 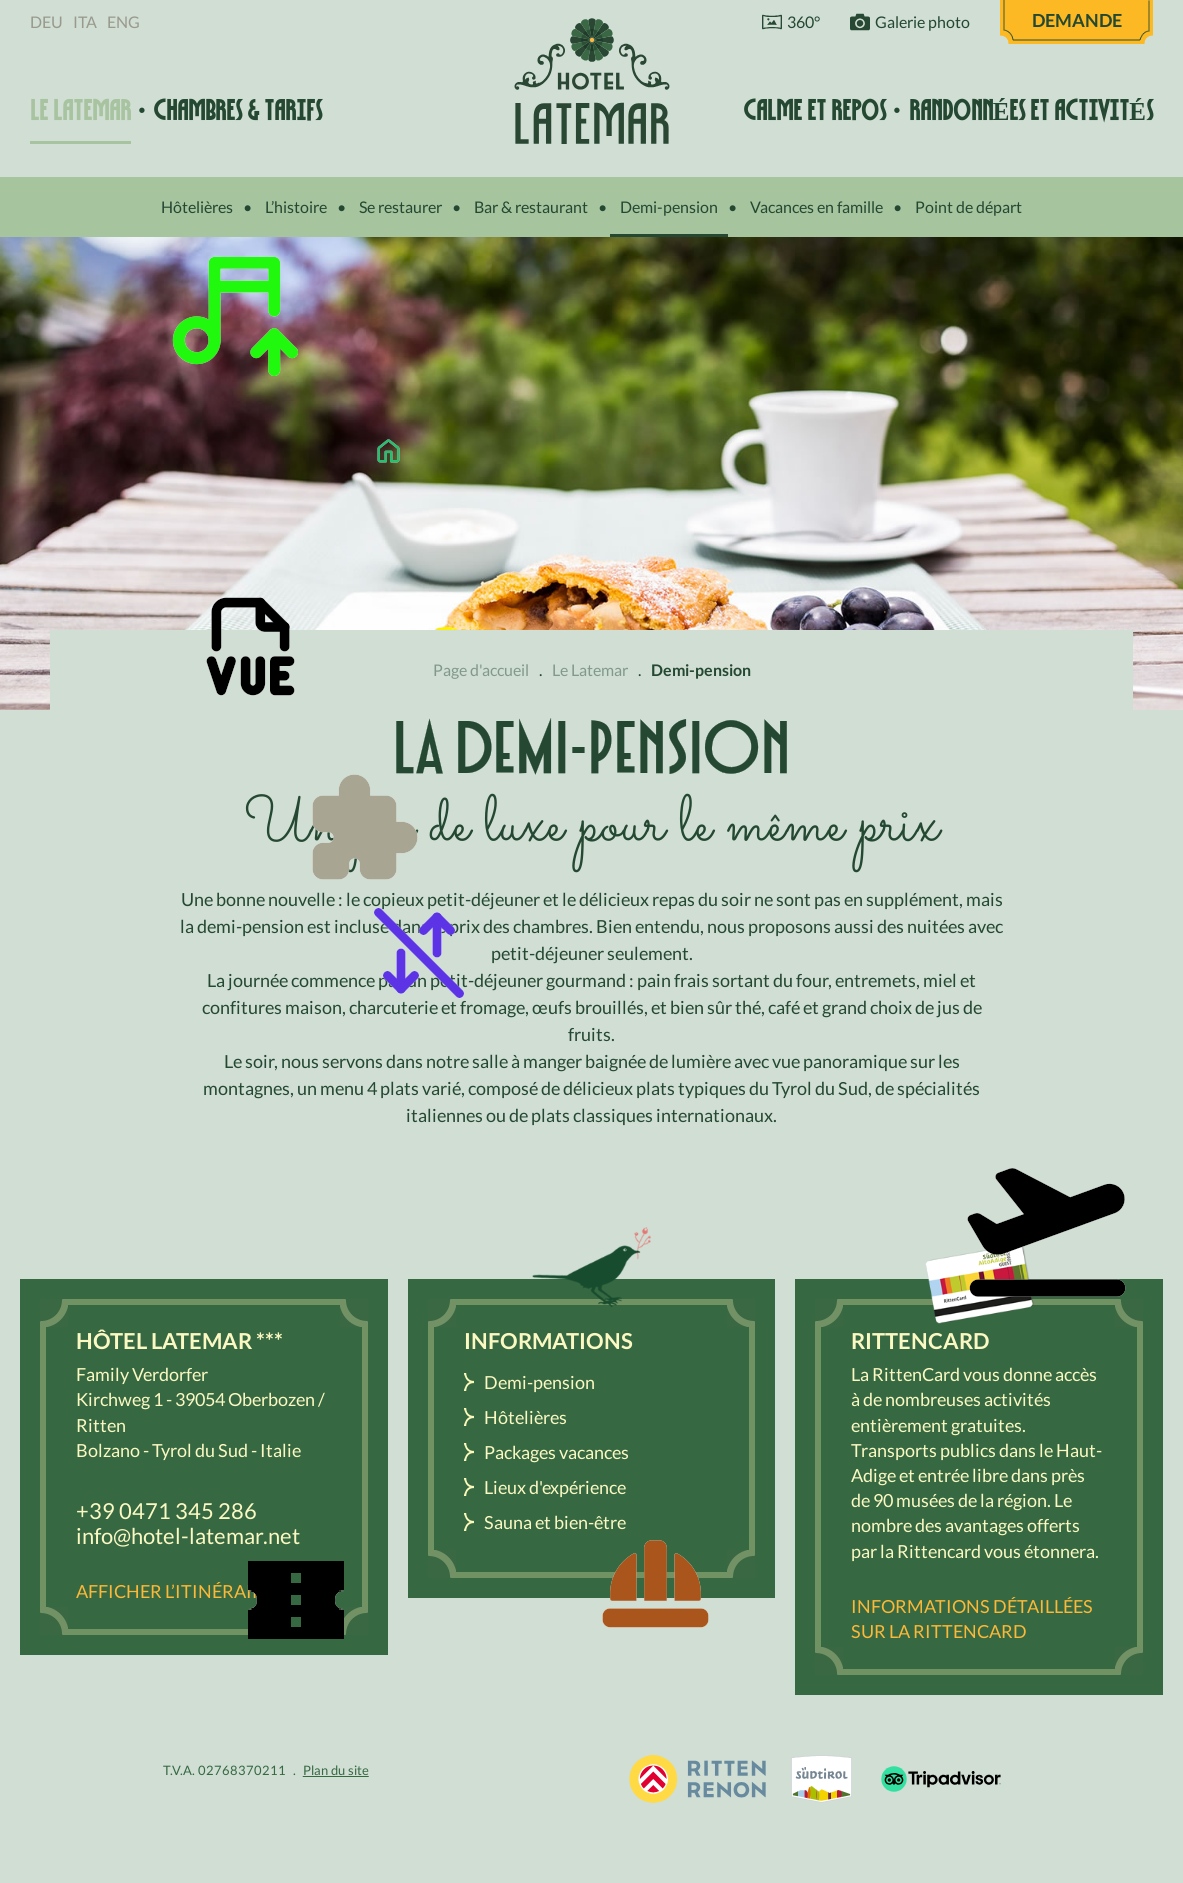 I want to click on navigate to home screen, so click(x=388, y=451).